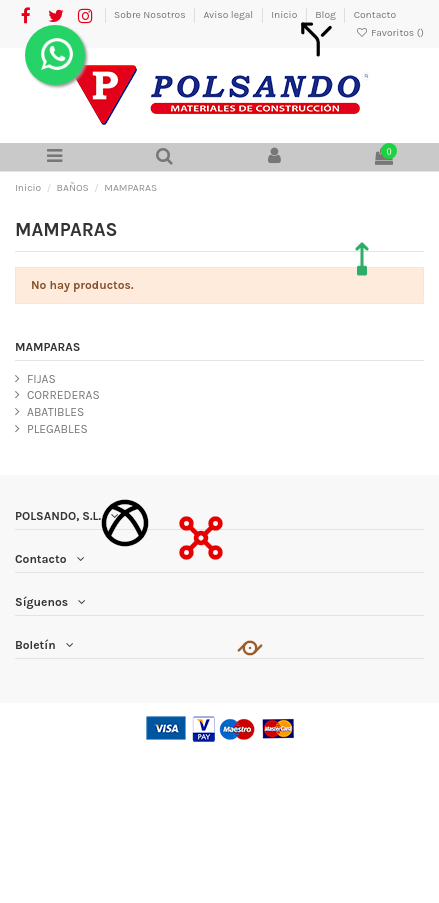 This screenshot has width=439, height=903. I want to click on select epicene or non-binary gender option, so click(250, 648).